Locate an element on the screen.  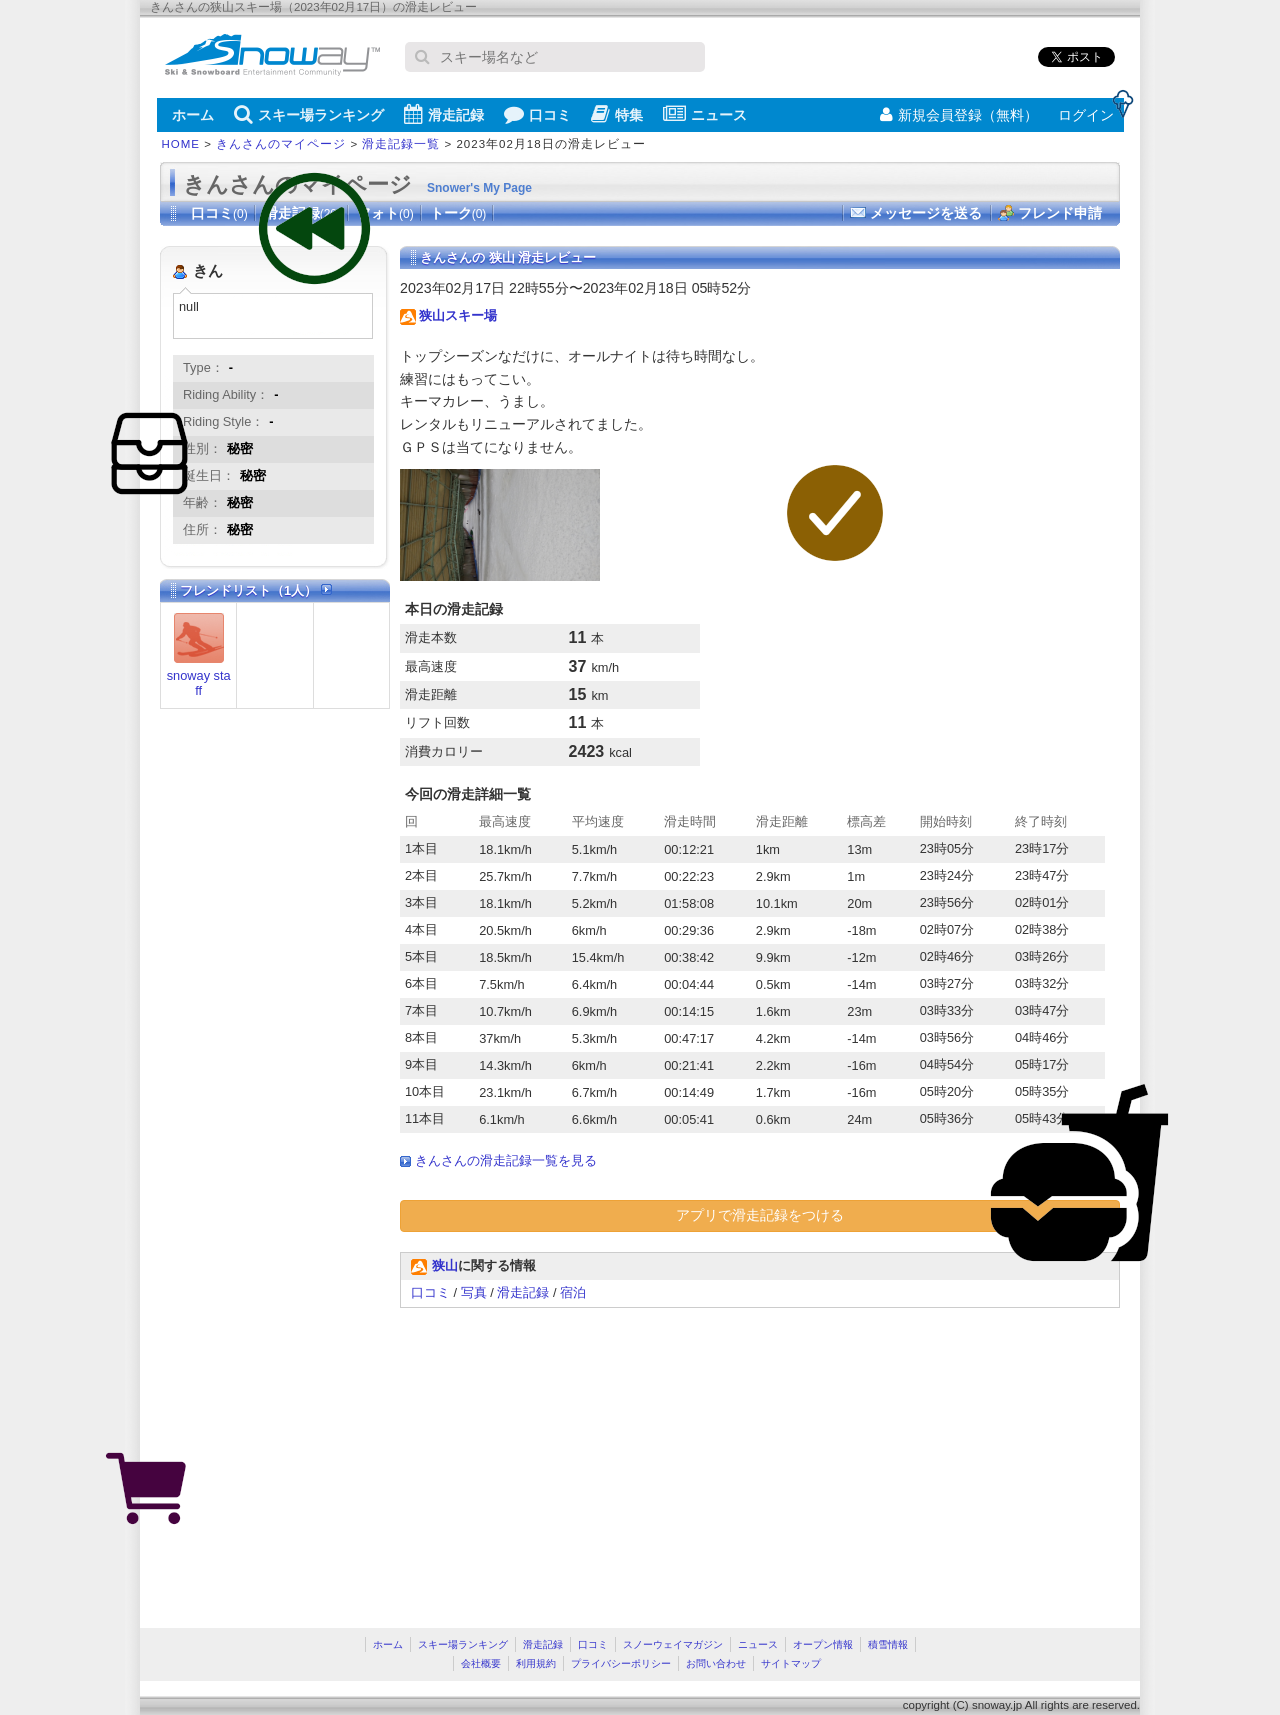
browse nearby fast food restaurants is located at coordinates (1079, 1172).